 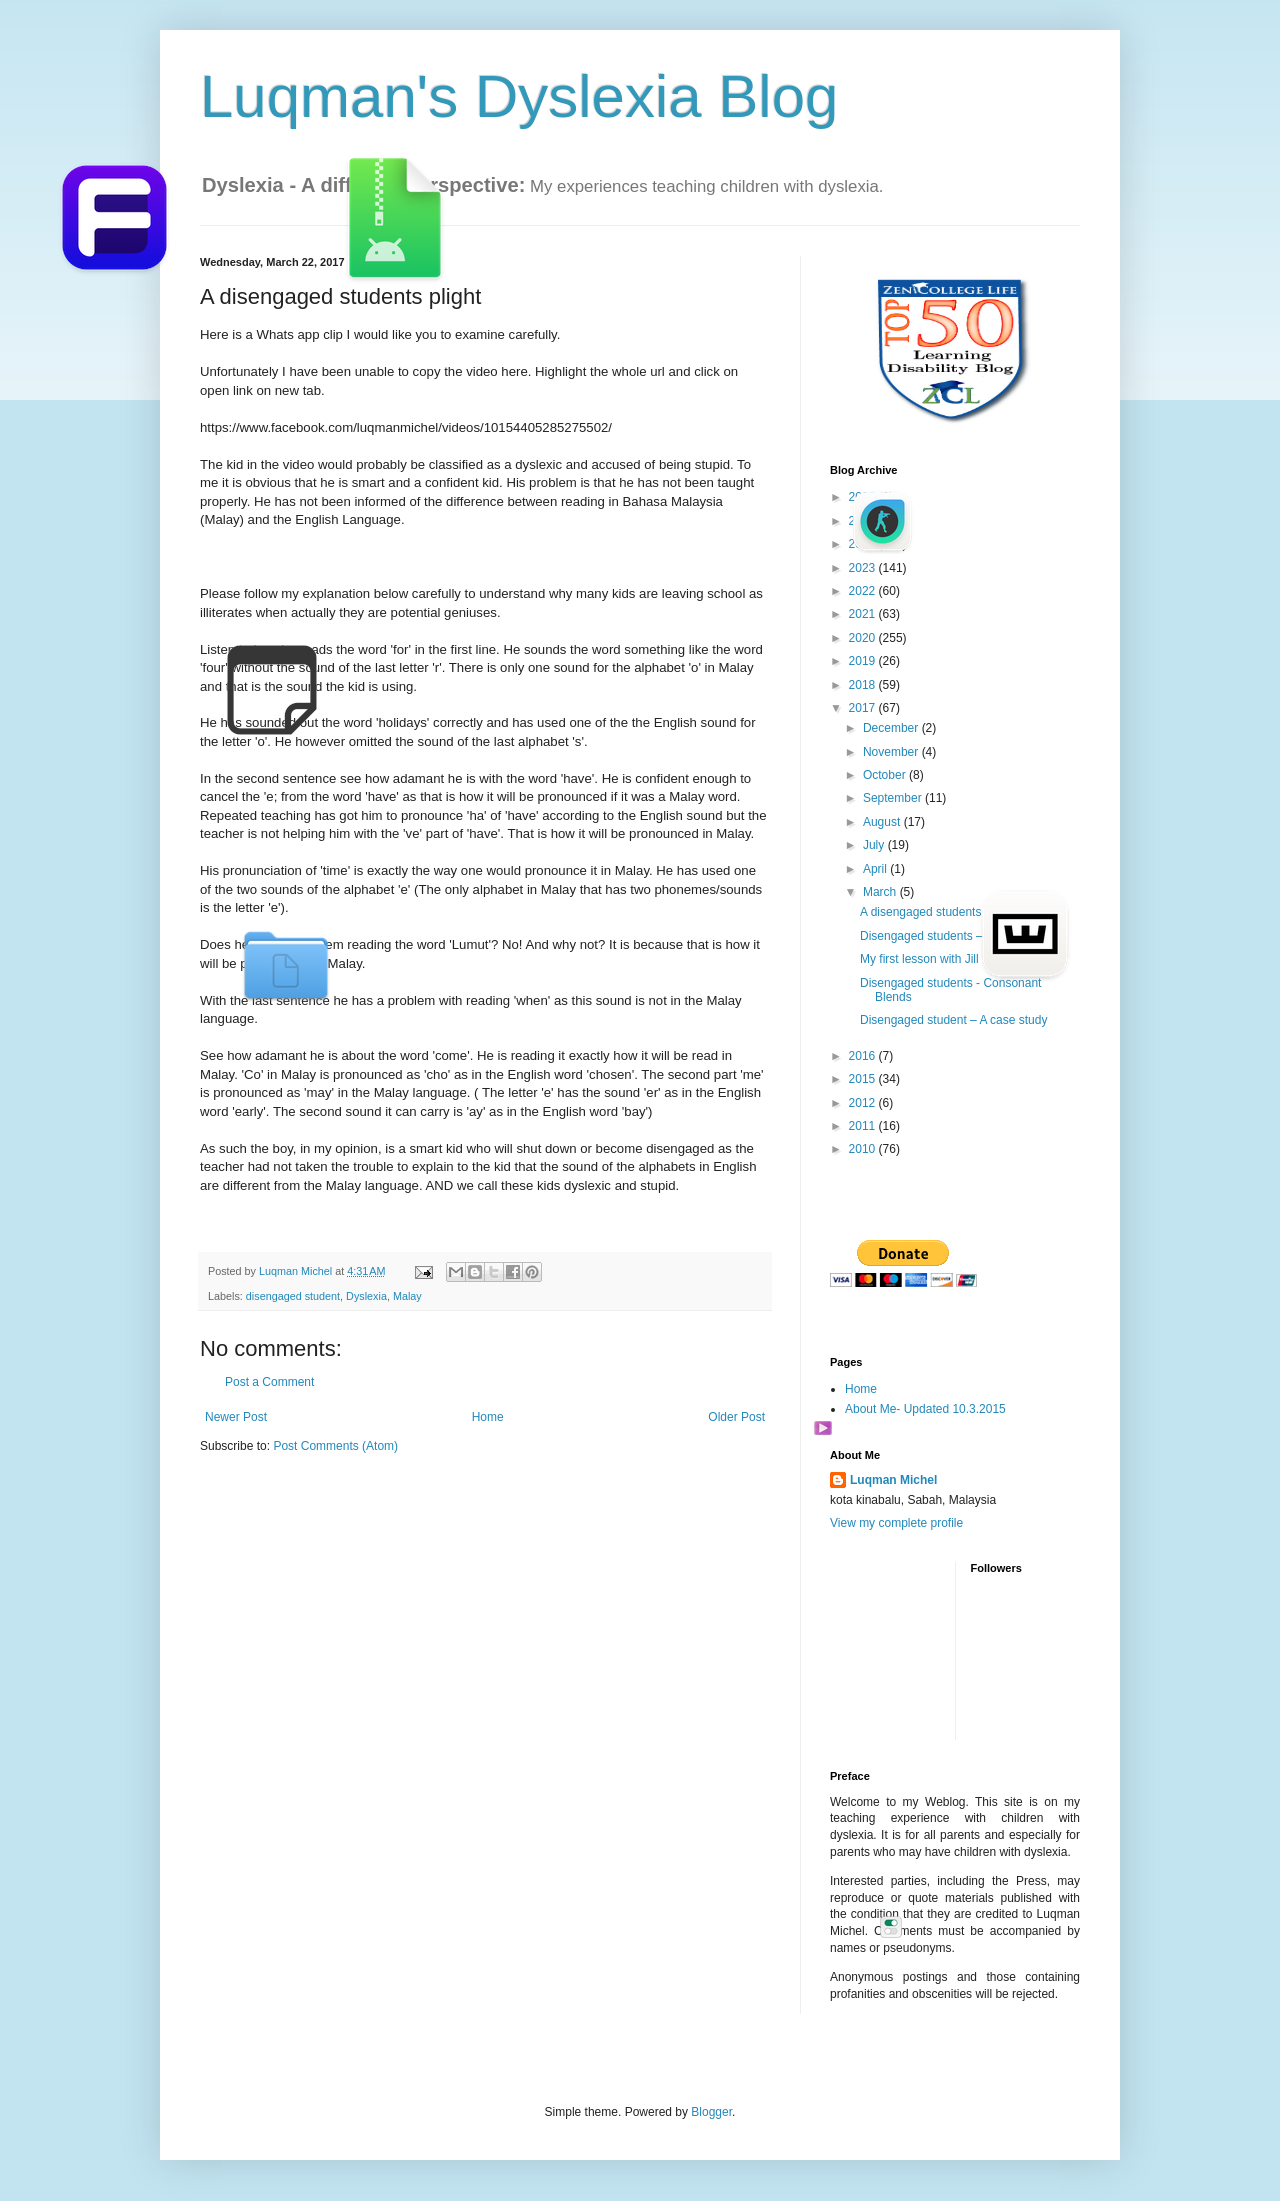 I want to click on open gnome tweaks to customize desktop settings, so click(x=891, y=1927).